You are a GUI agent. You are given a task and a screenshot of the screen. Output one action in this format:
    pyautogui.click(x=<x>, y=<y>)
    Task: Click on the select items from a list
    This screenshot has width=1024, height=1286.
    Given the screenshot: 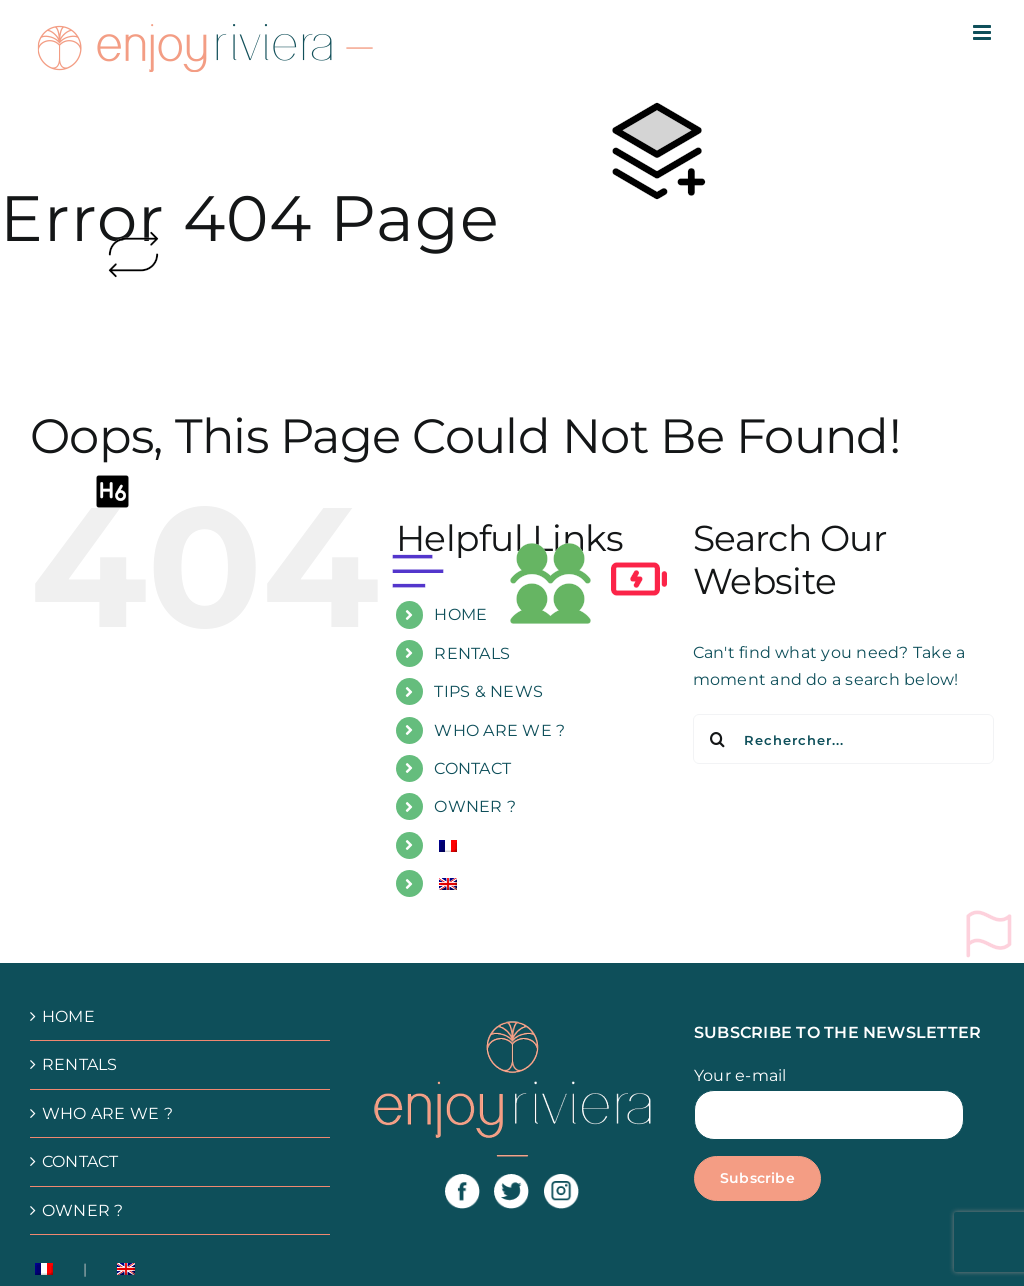 What is the action you would take?
    pyautogui.click(x=418, y=573)
    